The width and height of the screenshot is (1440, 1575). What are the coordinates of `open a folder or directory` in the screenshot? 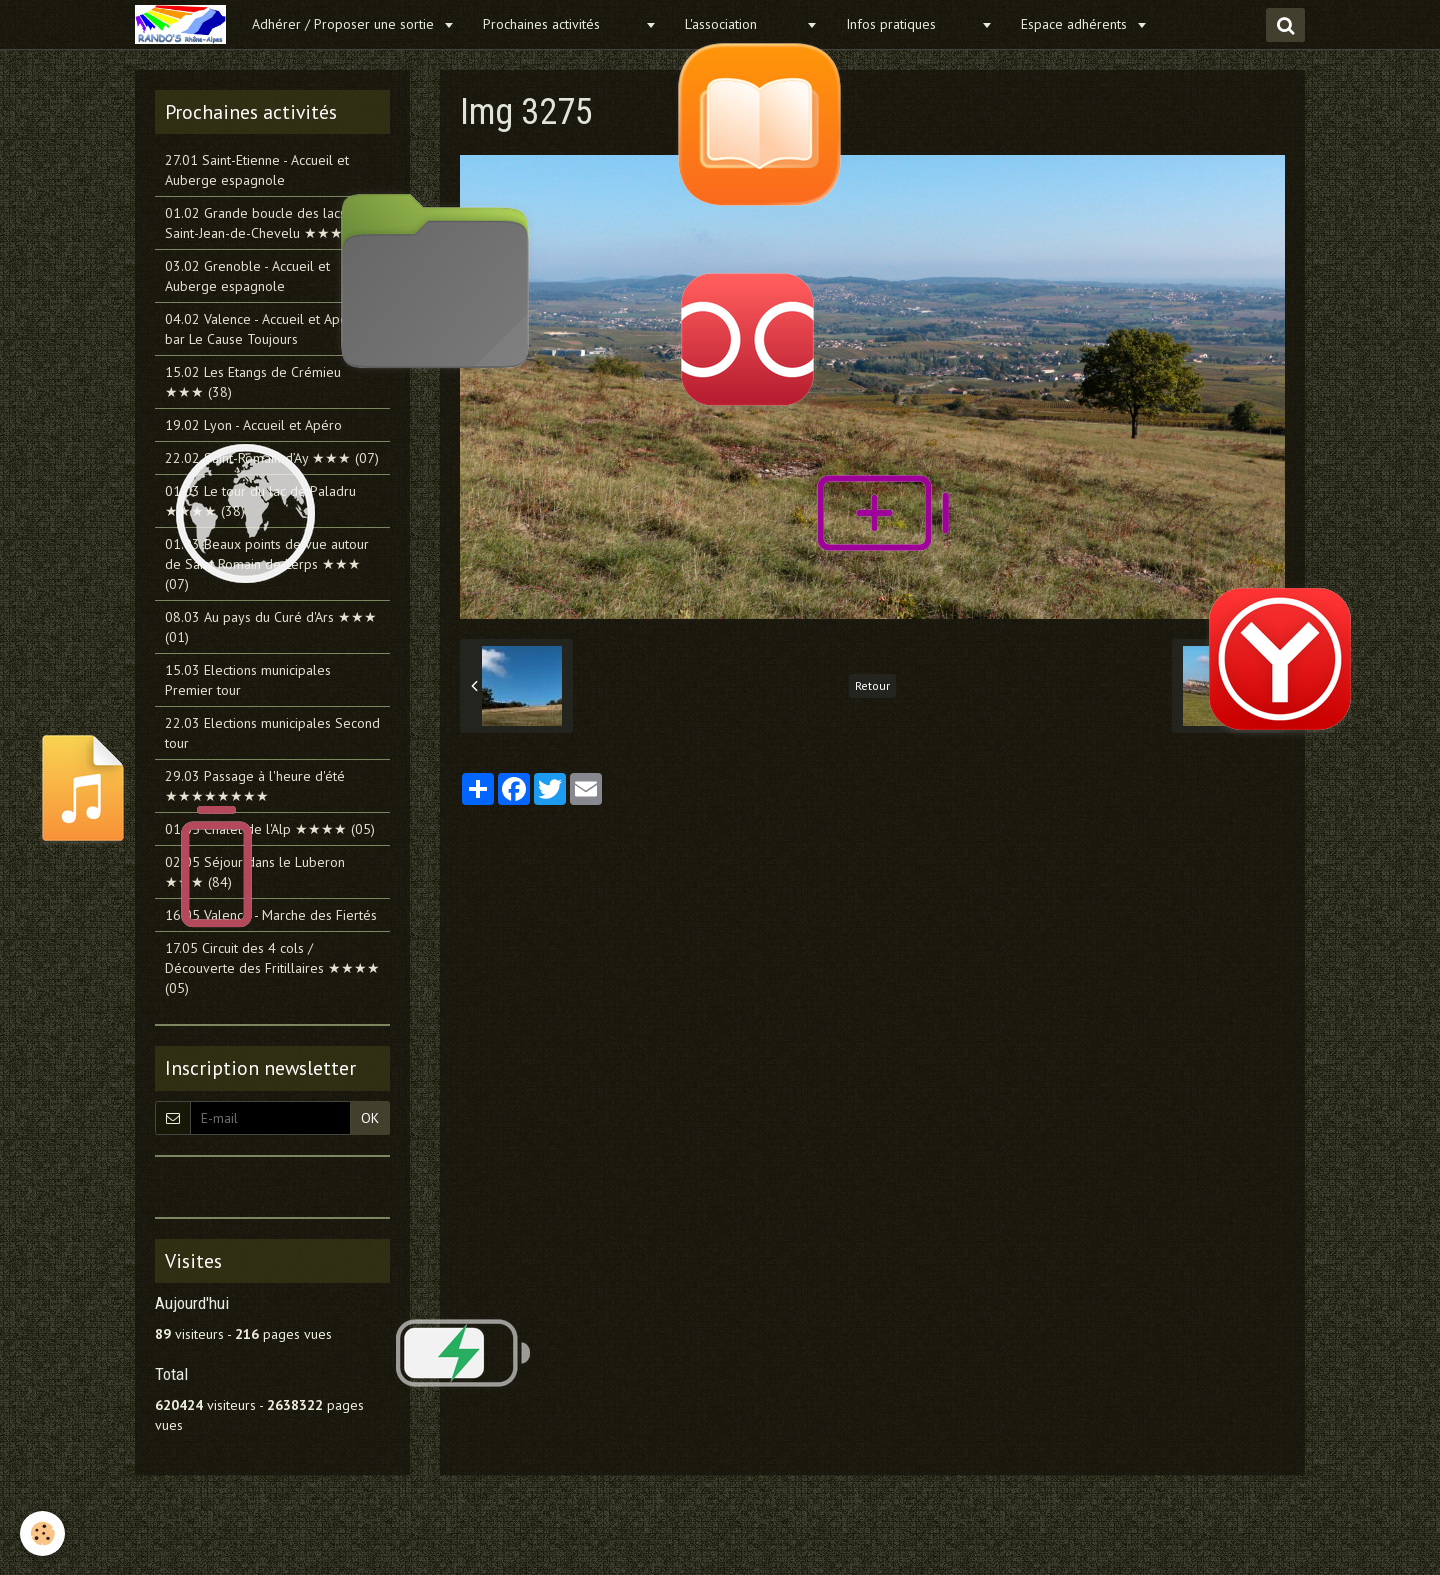 It's located at (435, 281).